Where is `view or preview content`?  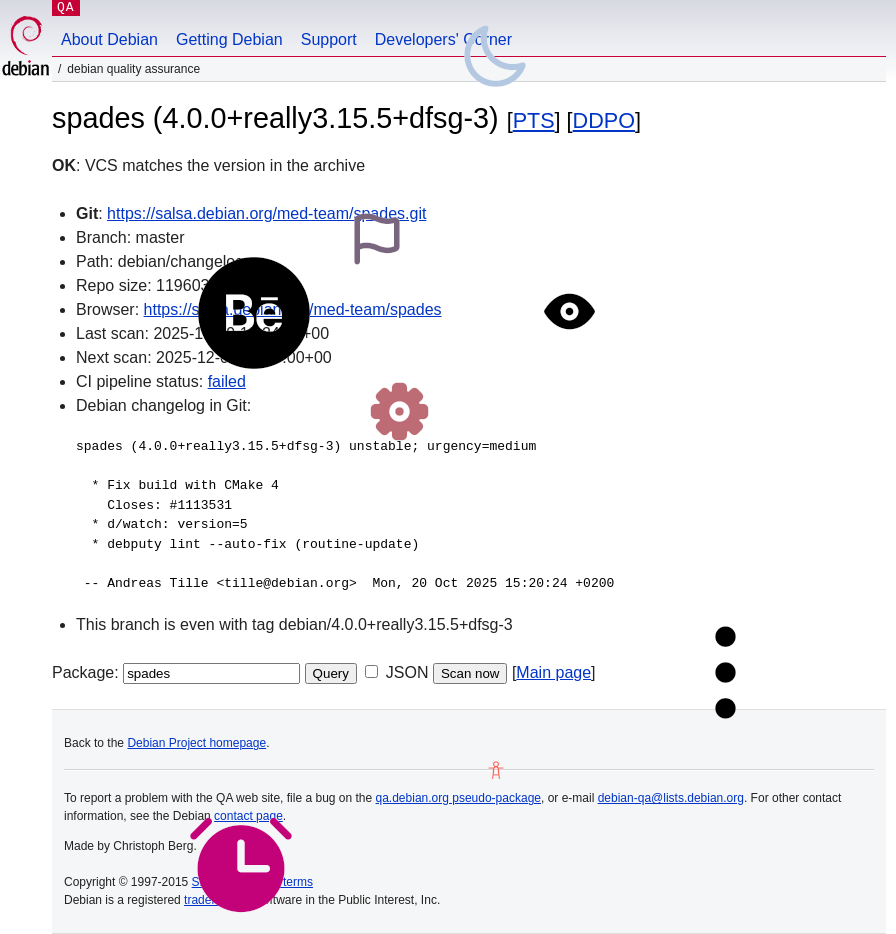 view or preview content is located at coordinates (569, 311).